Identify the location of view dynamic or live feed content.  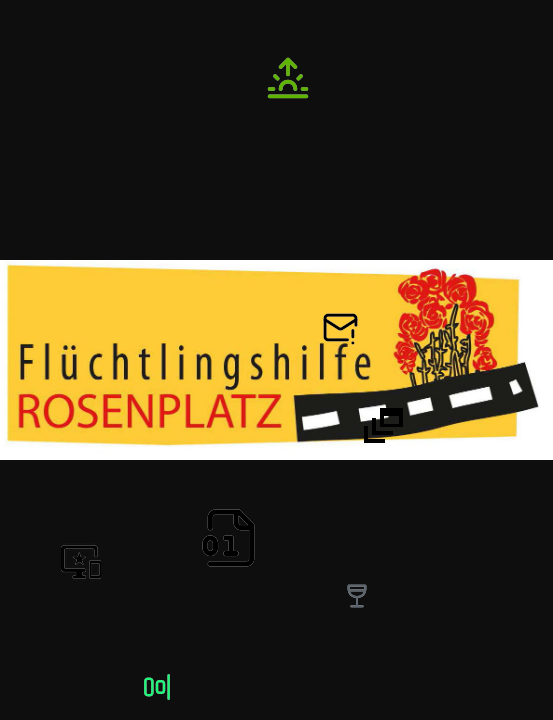
(383, 425).